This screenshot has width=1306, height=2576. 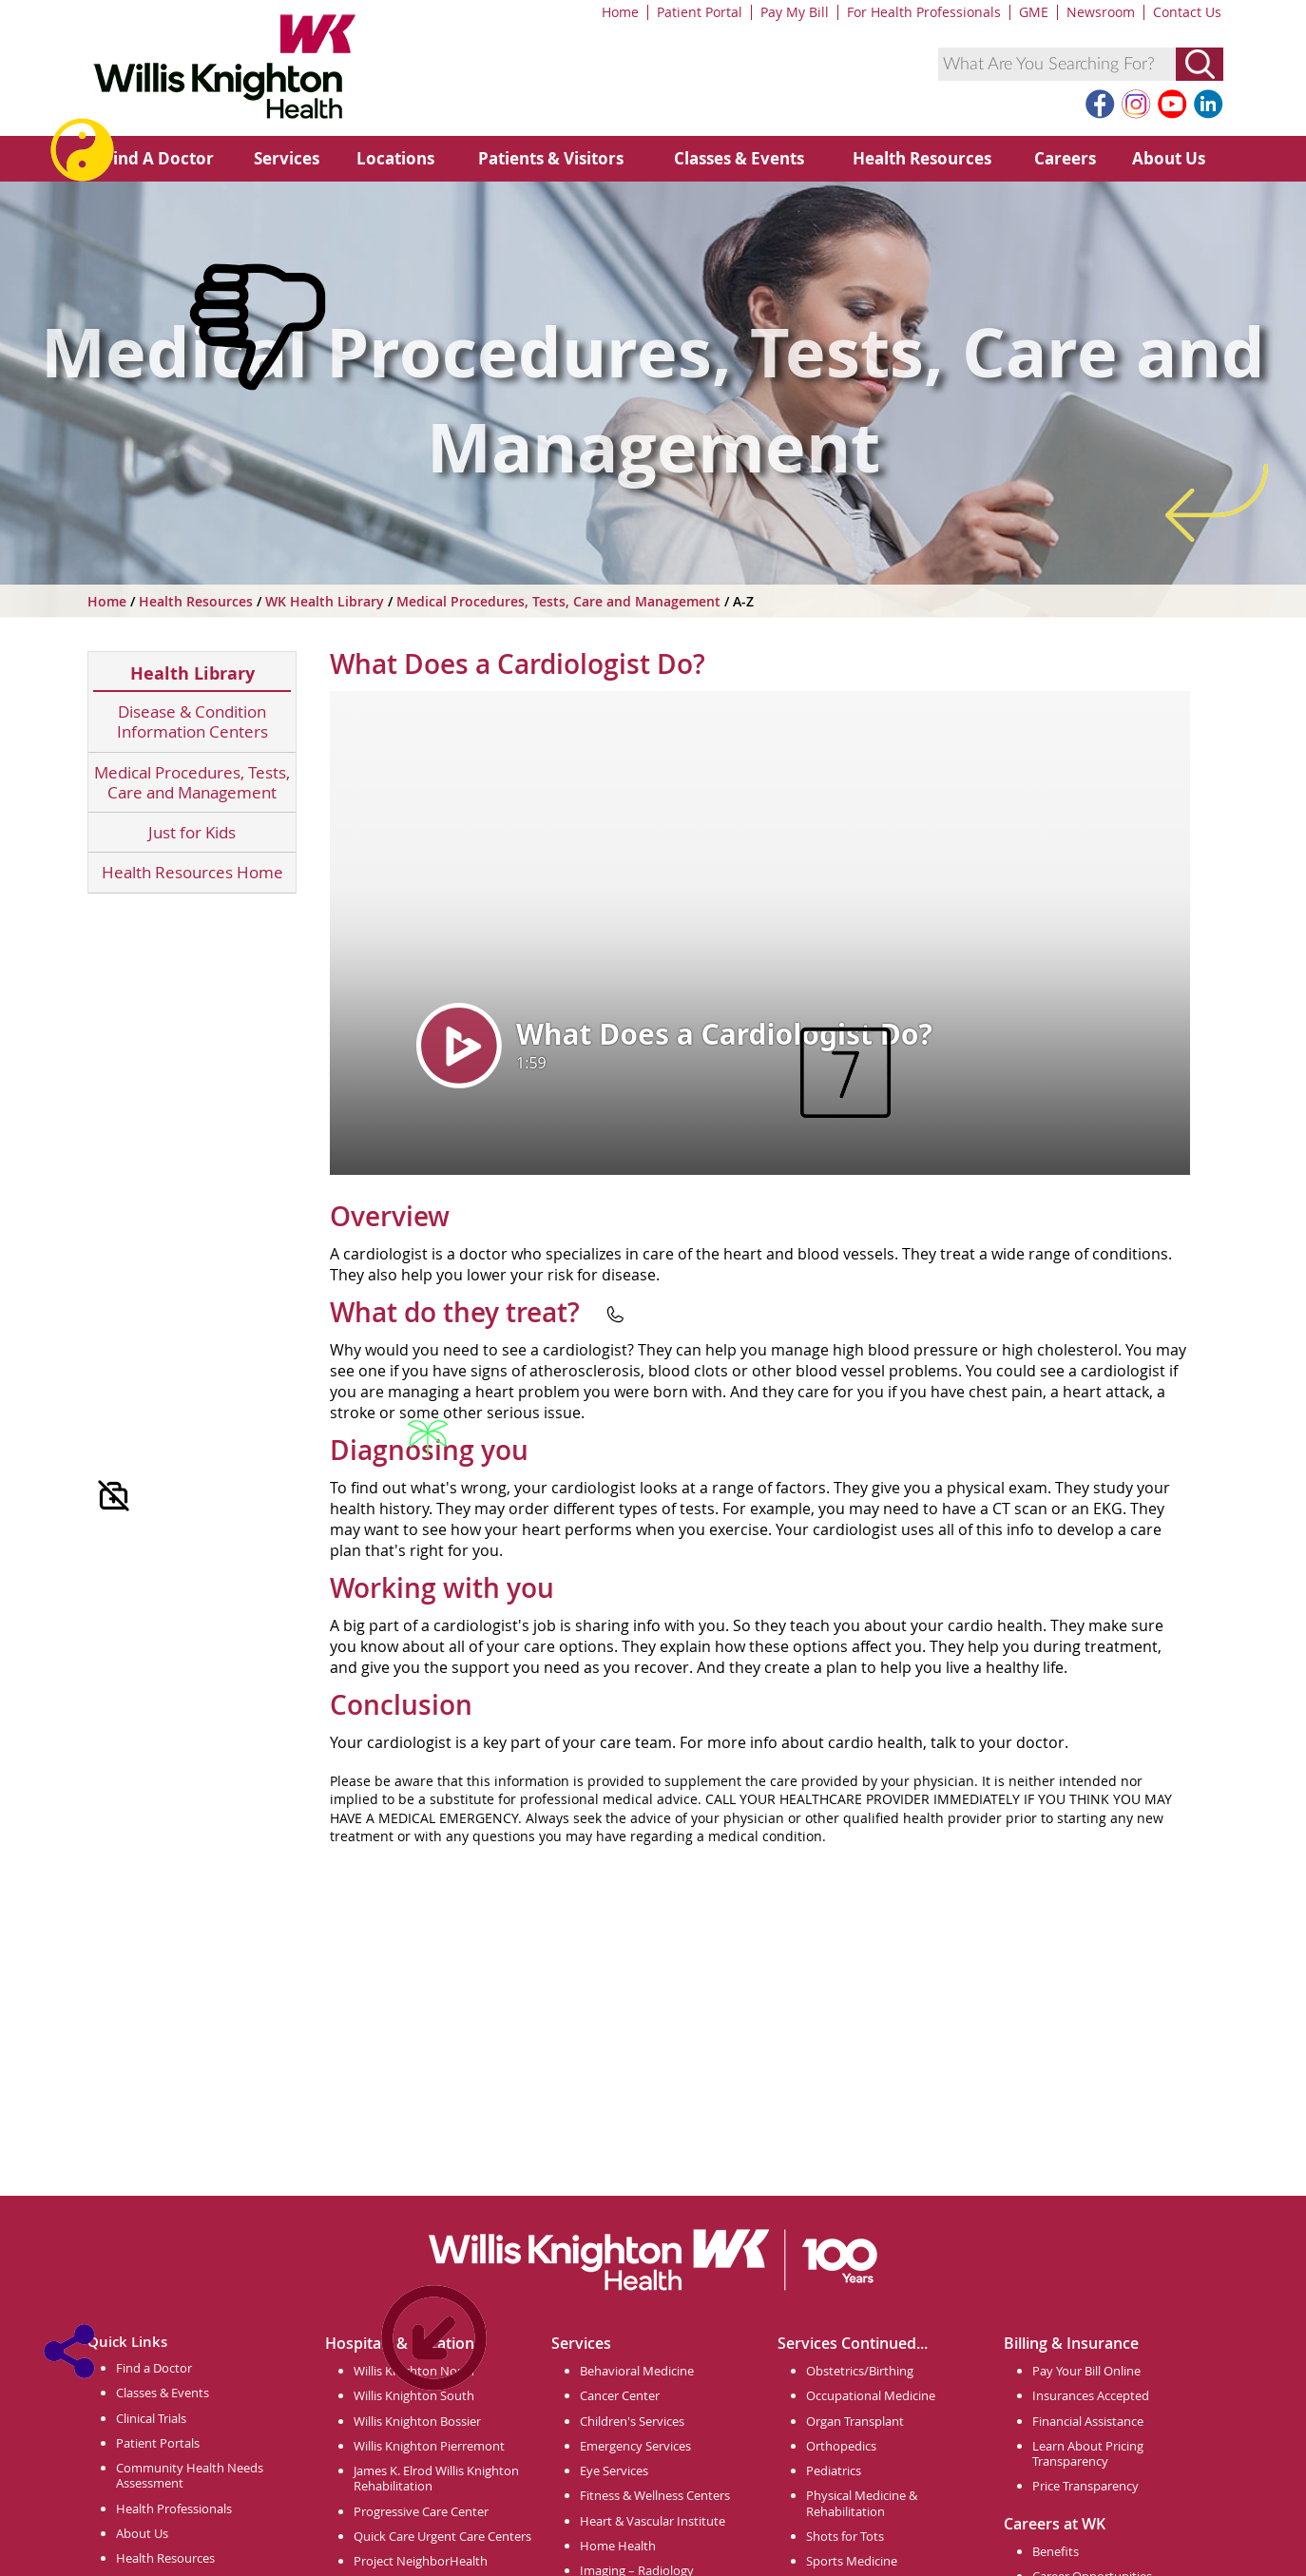 What do you see at coordinates (845, 1072) in the screenshot?
I see `select or input the number seven` at bounding box center [845, 1072].